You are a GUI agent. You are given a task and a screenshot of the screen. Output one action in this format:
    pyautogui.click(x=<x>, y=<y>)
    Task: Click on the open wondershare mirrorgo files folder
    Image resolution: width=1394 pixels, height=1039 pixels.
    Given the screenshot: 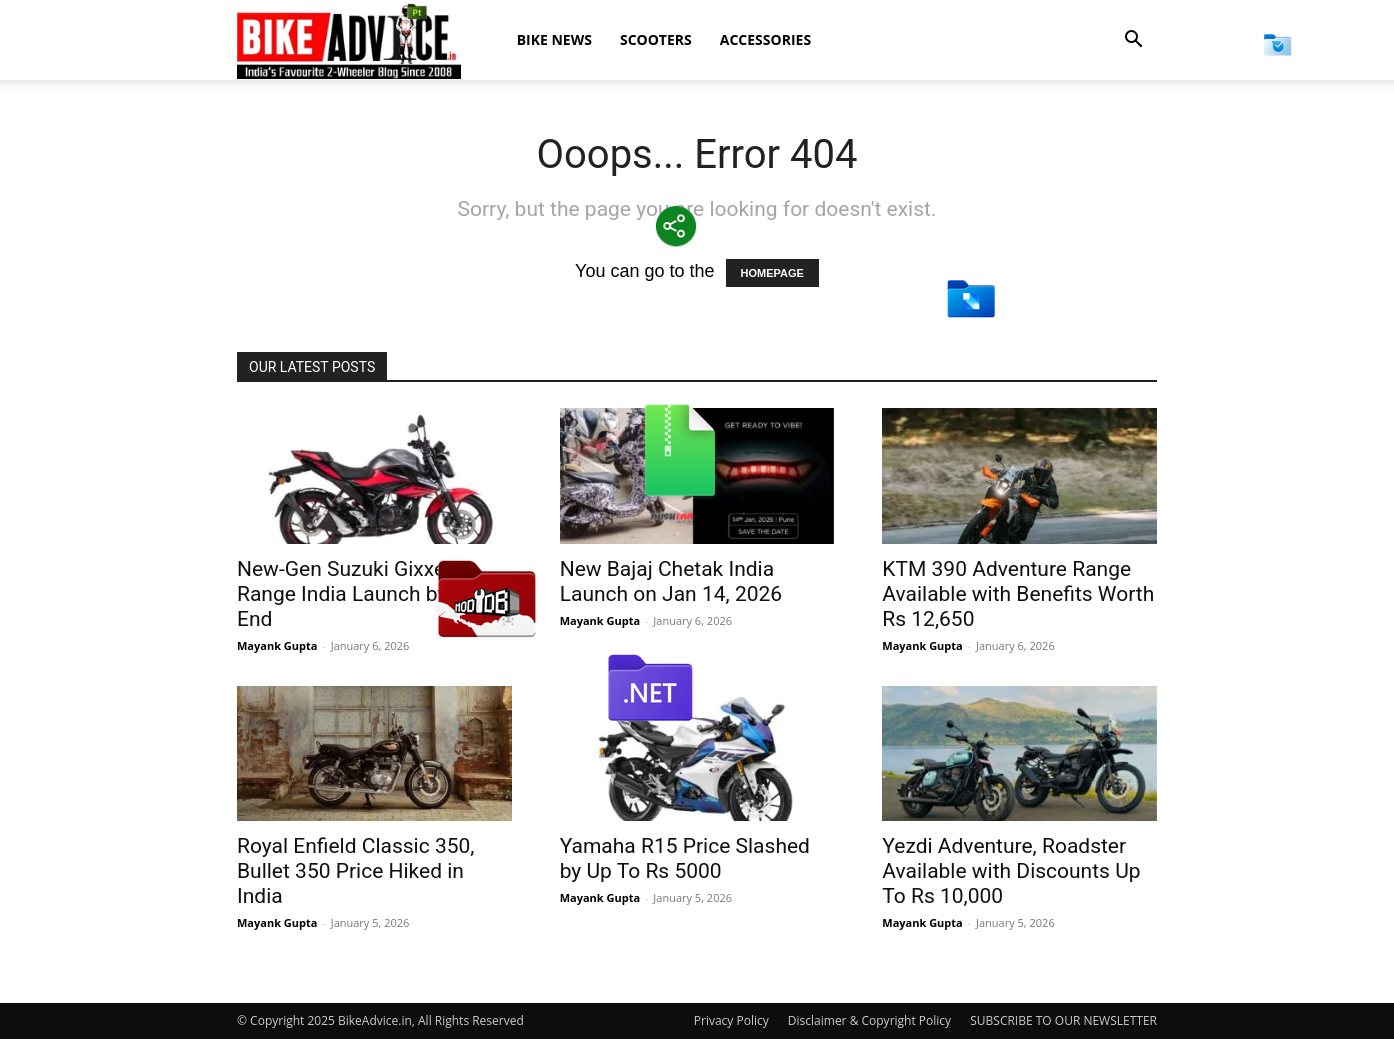 What is the action you would take?
    pyautogui.click(x=971, y=300)
    